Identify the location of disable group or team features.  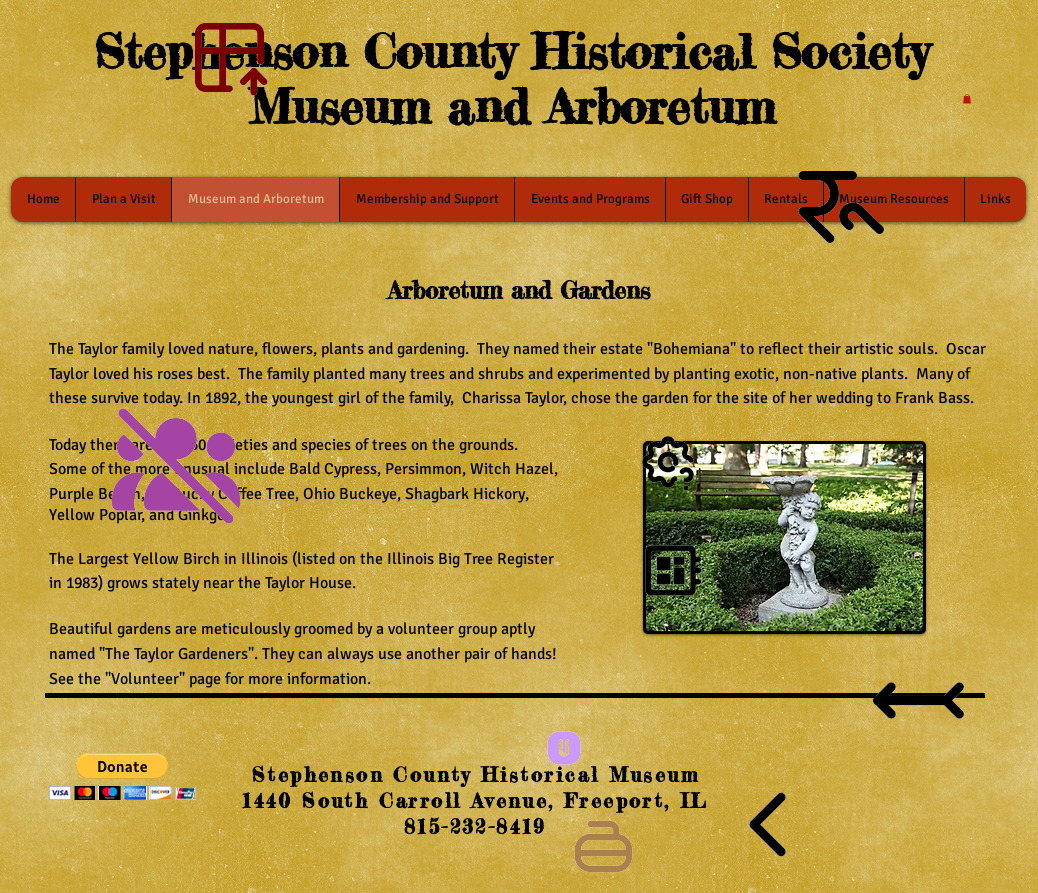
(176, 466).